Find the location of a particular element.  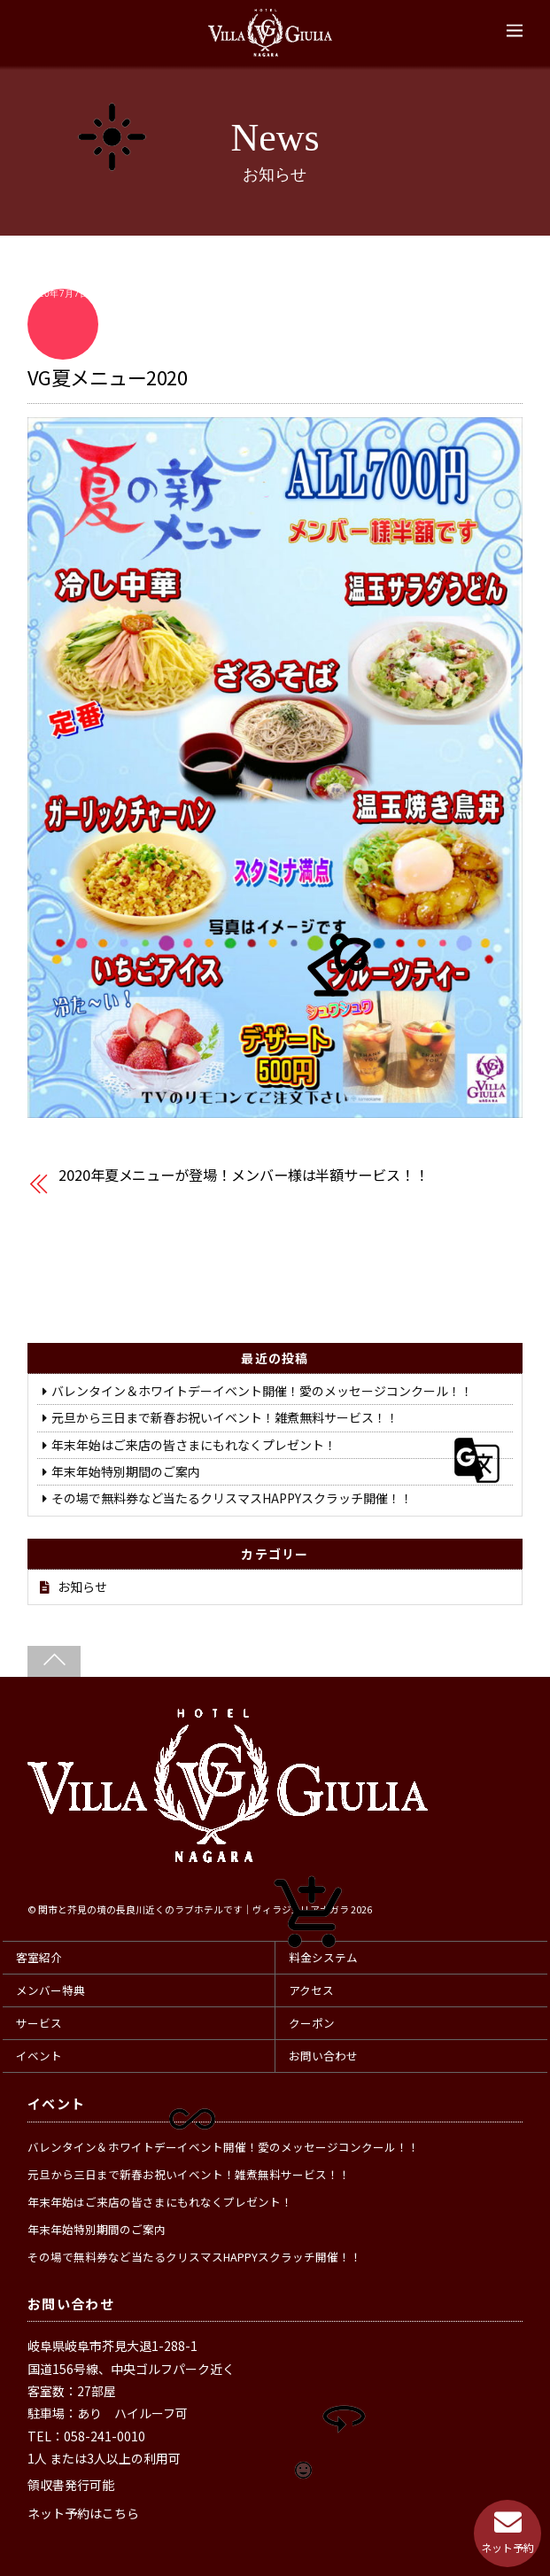

toggle desk lamp or reading light is located at coordinates (339, 965).